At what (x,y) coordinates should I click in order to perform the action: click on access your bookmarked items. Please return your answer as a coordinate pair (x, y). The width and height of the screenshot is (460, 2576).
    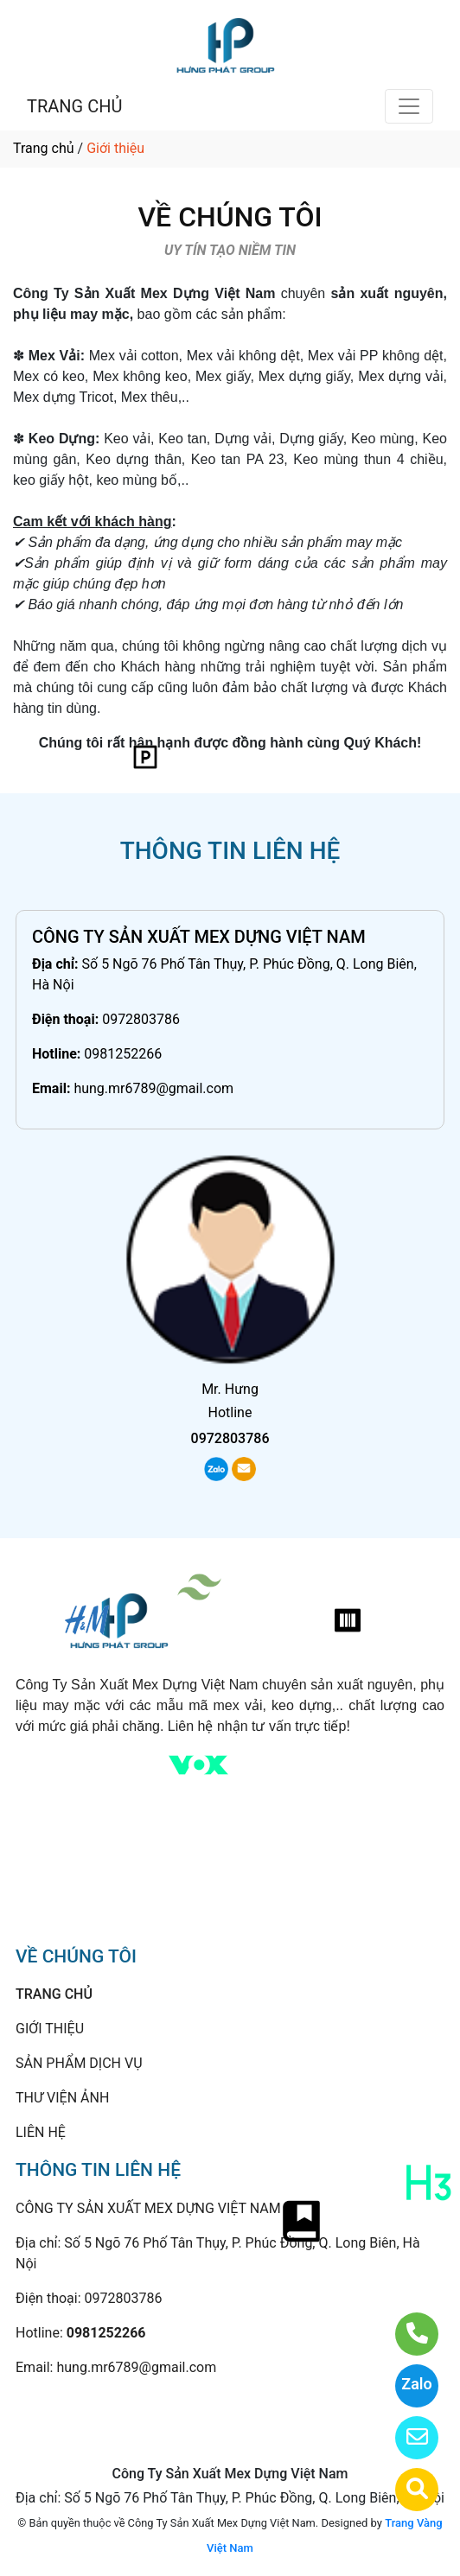
    Looking at the image, I should click on (301, 2221).